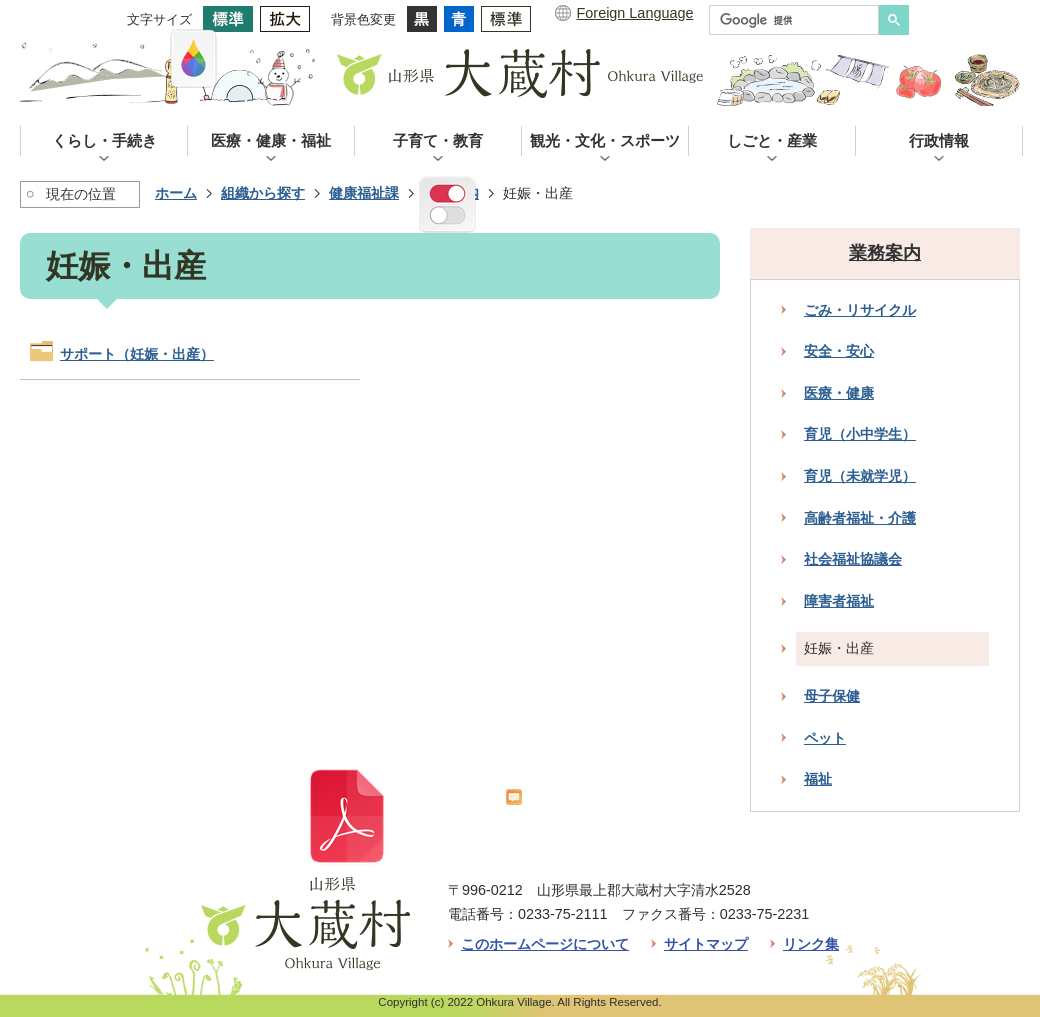  I want to click on open gnome tweaks to customize desktop settings, so click(447, 204).